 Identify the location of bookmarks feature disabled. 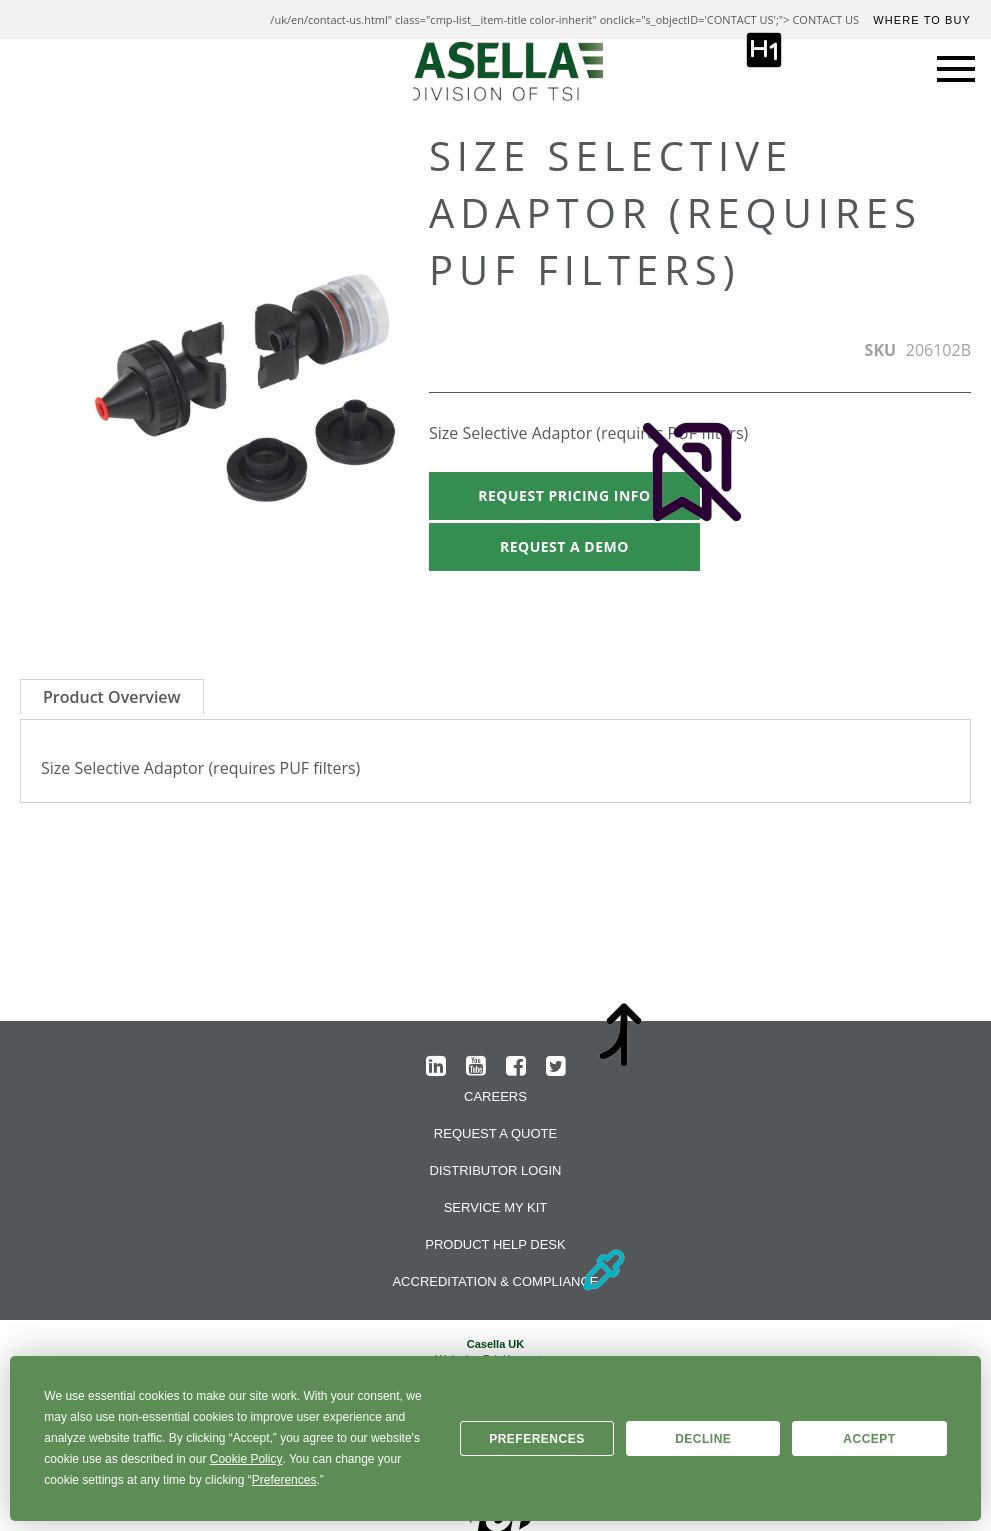
(692, 472).